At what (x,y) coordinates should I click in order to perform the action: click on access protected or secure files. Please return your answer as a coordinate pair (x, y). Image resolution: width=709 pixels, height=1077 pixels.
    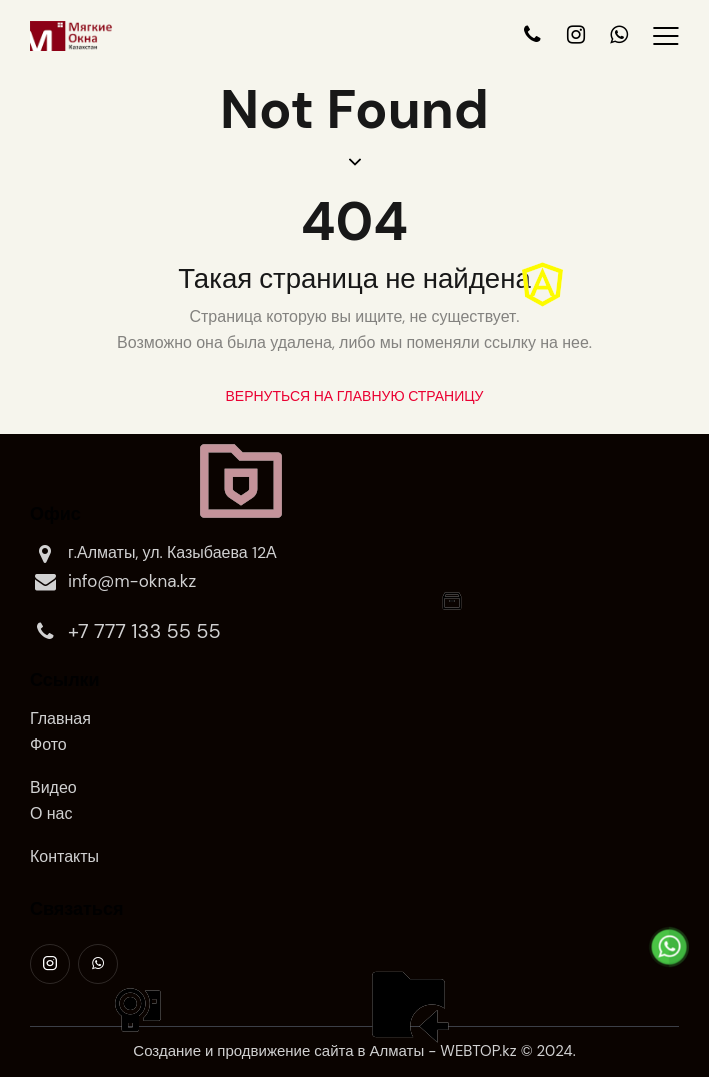
    Looking at the image, I should click on (241, 481).